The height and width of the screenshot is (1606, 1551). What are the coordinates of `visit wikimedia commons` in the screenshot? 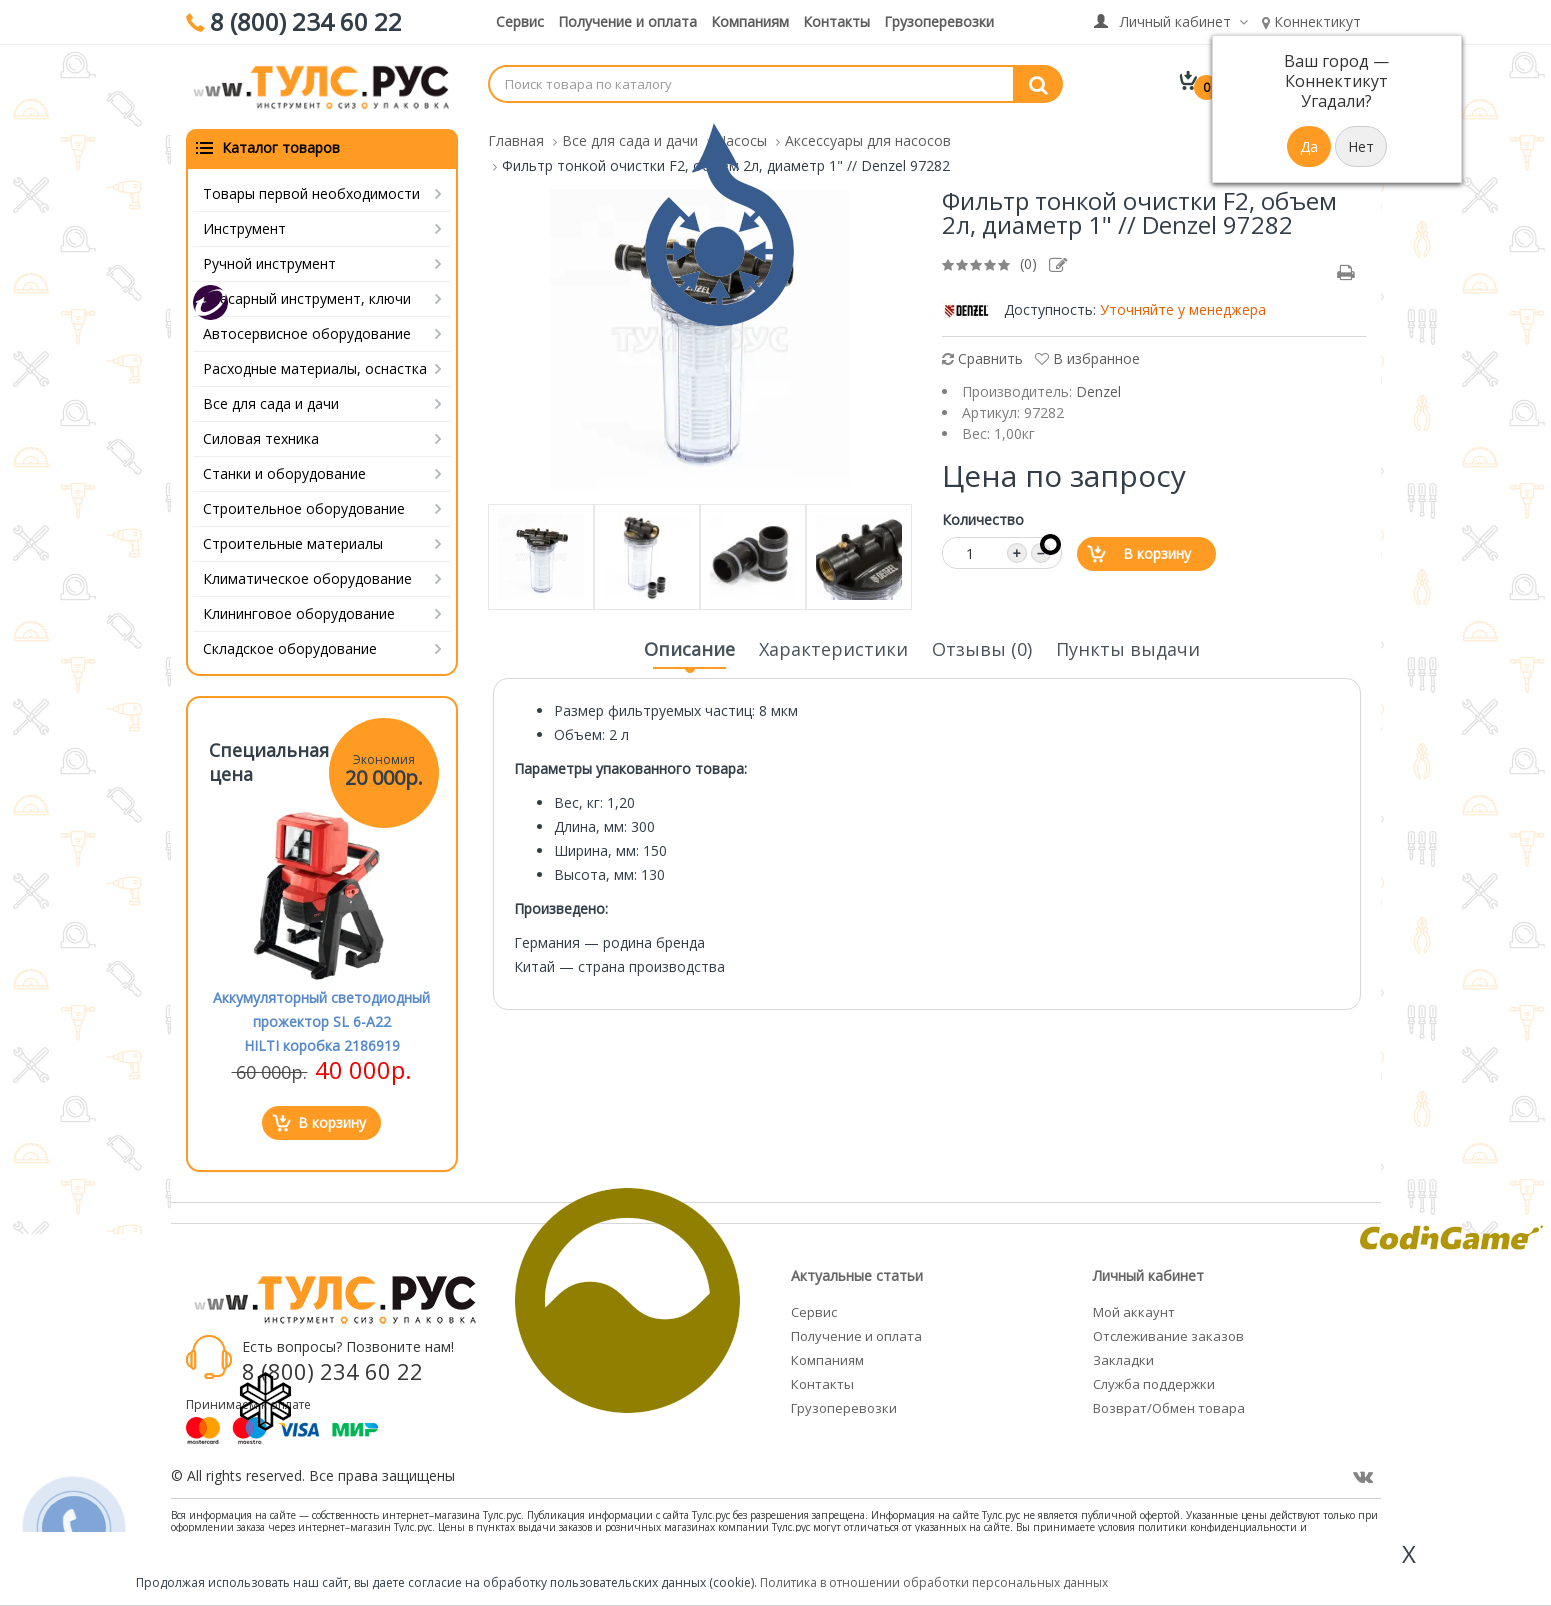 It's located at (719, 224).